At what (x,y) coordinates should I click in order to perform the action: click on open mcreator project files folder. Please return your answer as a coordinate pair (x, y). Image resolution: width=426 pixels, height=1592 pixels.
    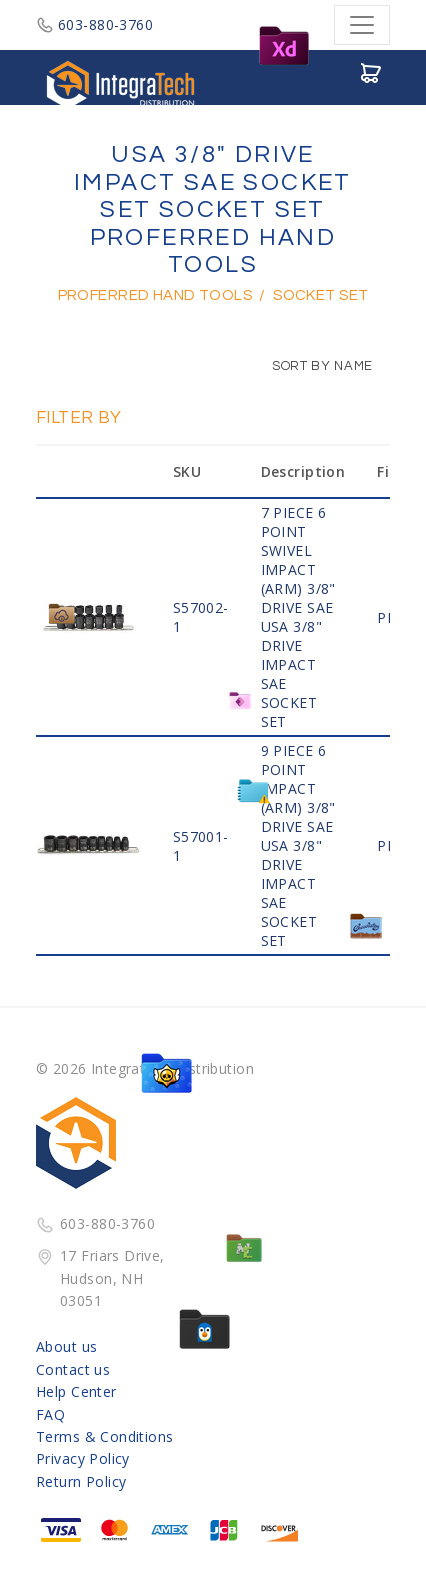
    Looking at the image, I should click on (244, 1249).